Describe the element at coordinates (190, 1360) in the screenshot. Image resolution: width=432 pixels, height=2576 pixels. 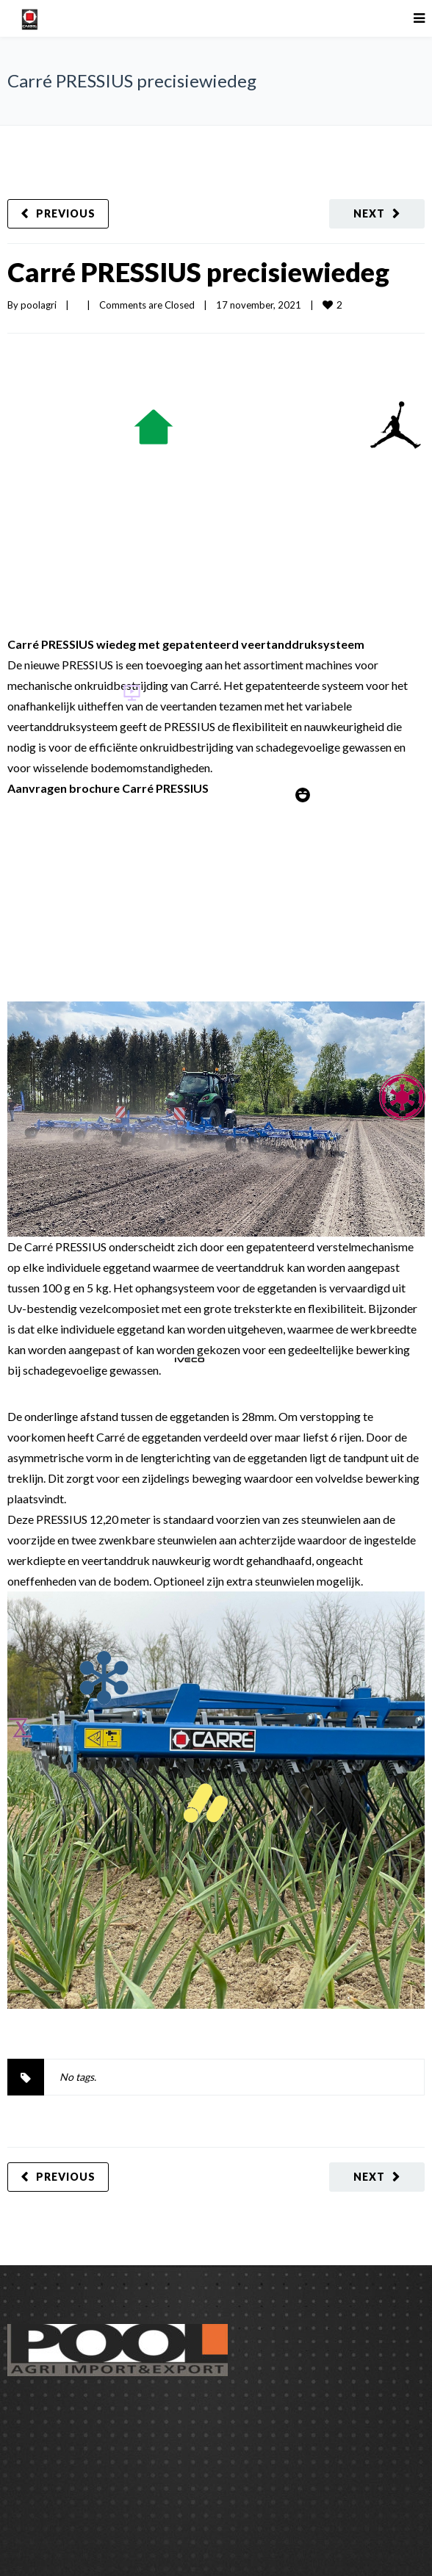
I see `Iveco brand logo` at that location.